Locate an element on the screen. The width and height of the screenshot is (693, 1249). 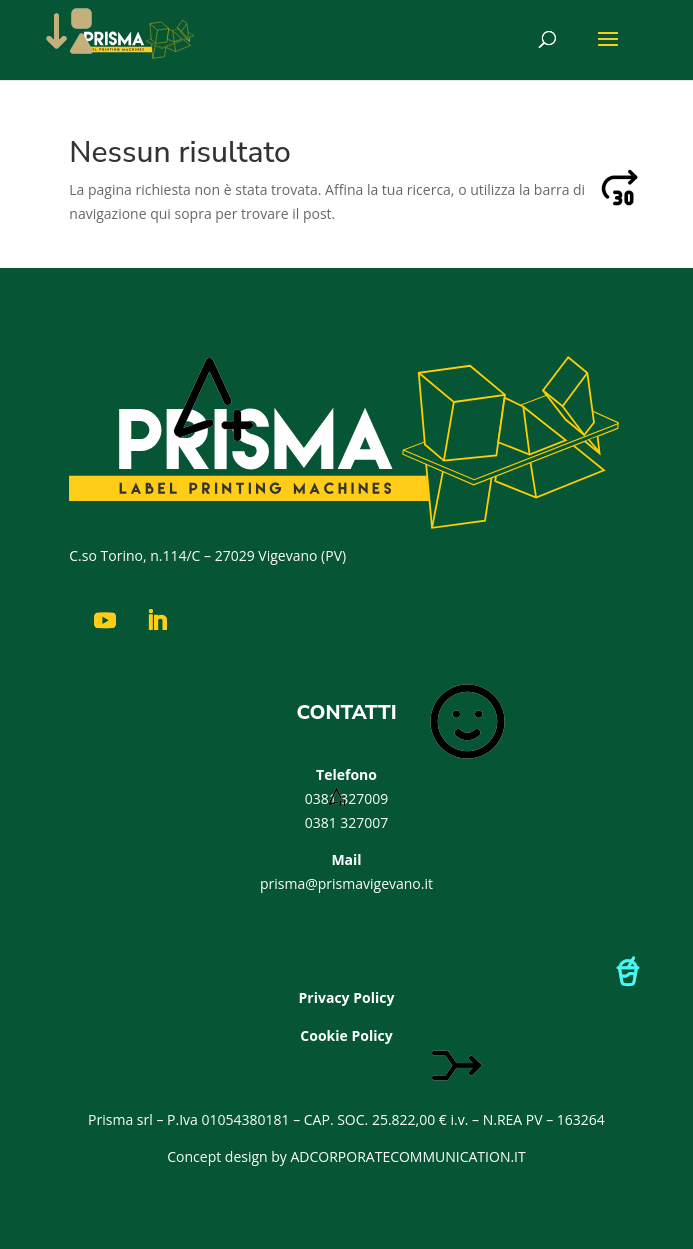
merge or combine selected items is located at coordinates (456, 1065).